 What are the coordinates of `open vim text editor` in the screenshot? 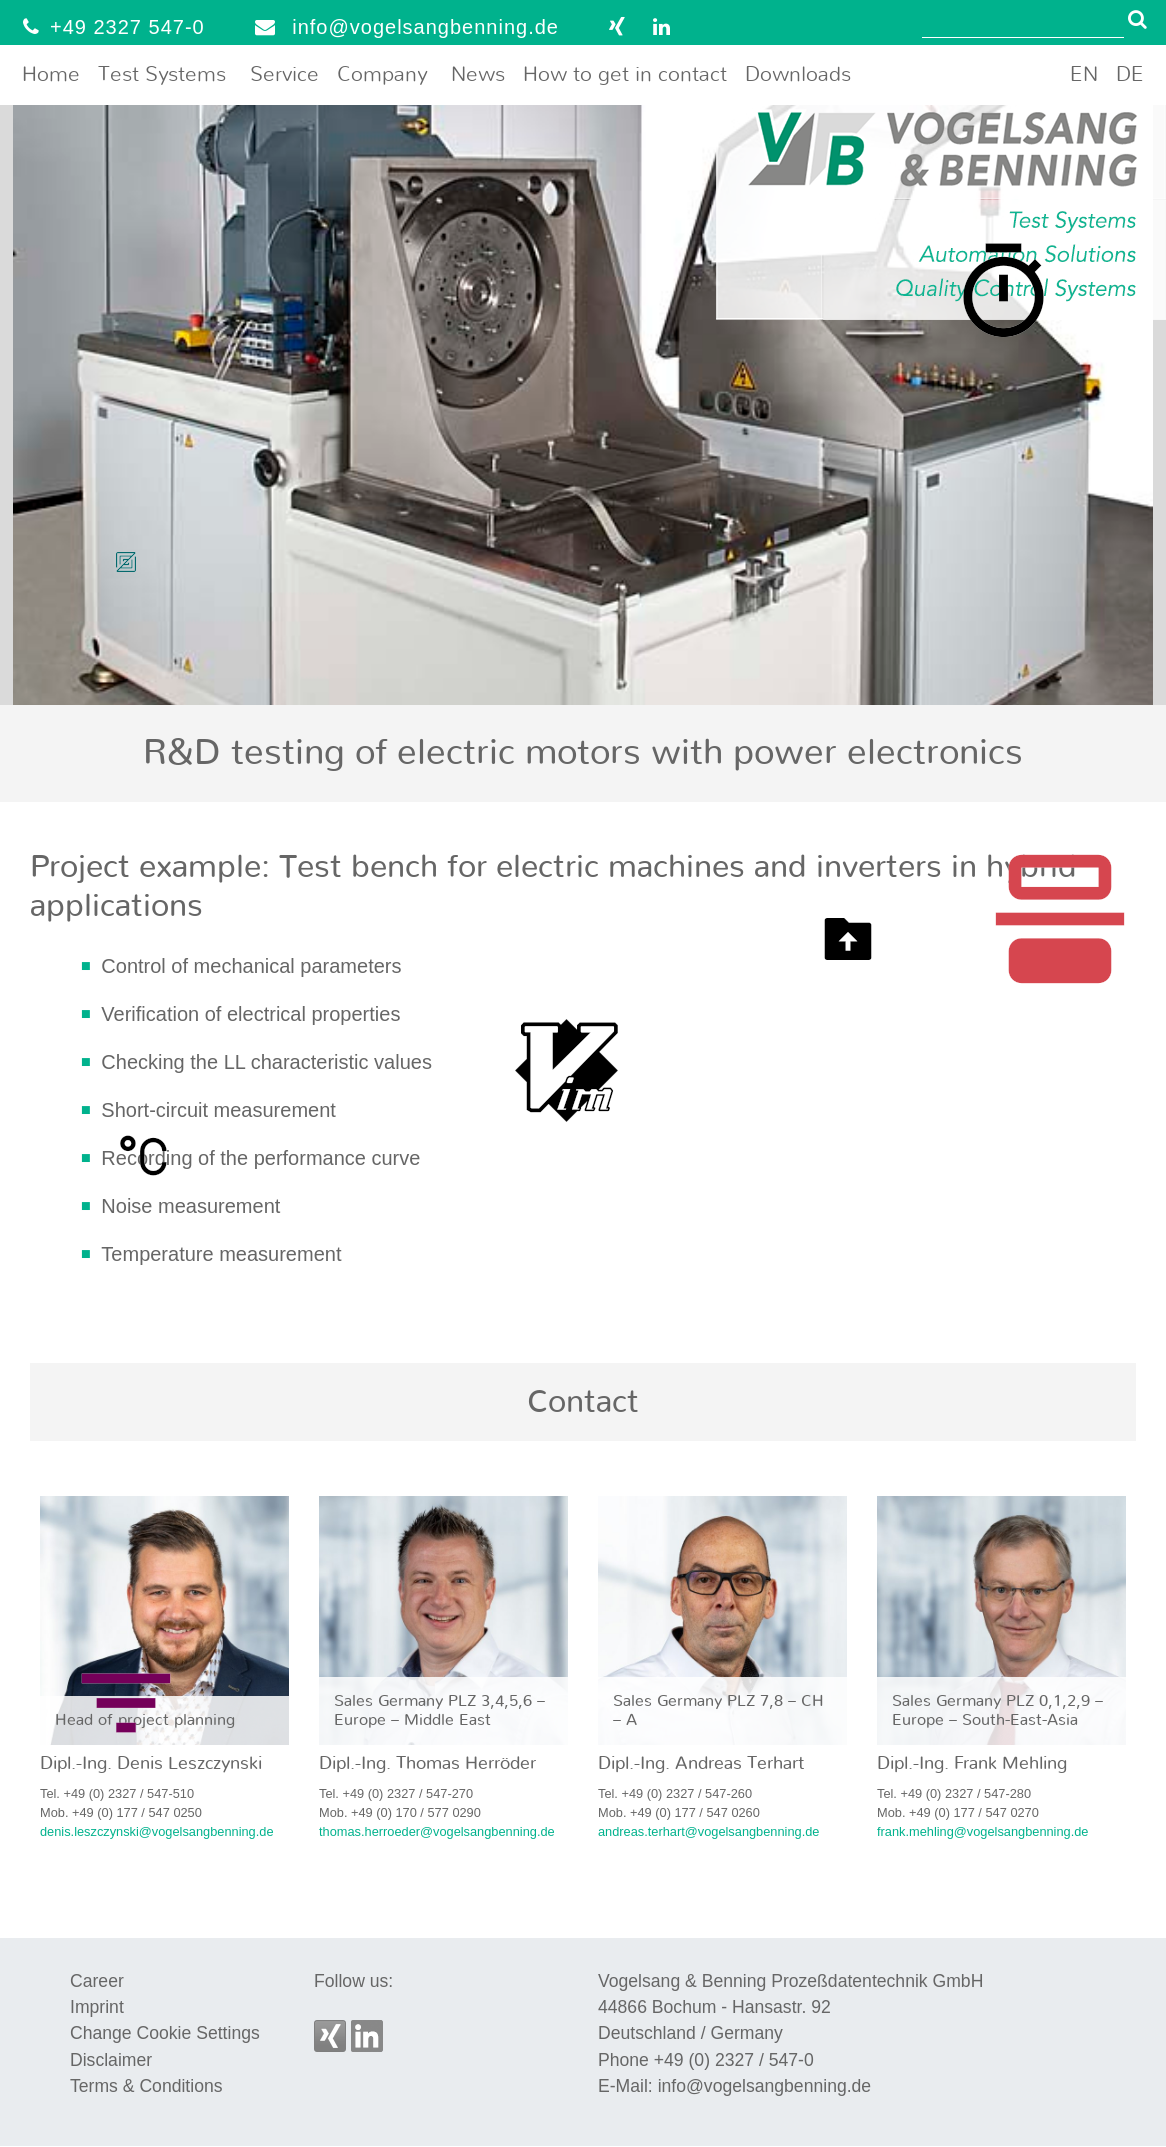 It's located at (566, 1070).